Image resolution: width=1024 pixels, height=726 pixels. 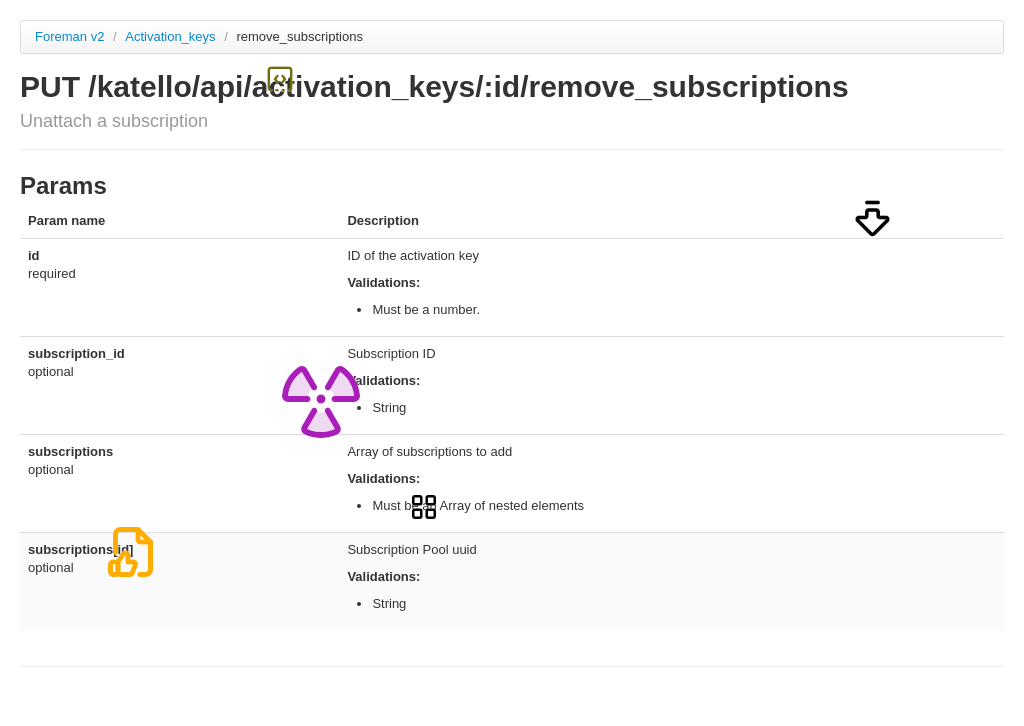 I want to click on embed code snippet in a container, so click(x=280, y=79).